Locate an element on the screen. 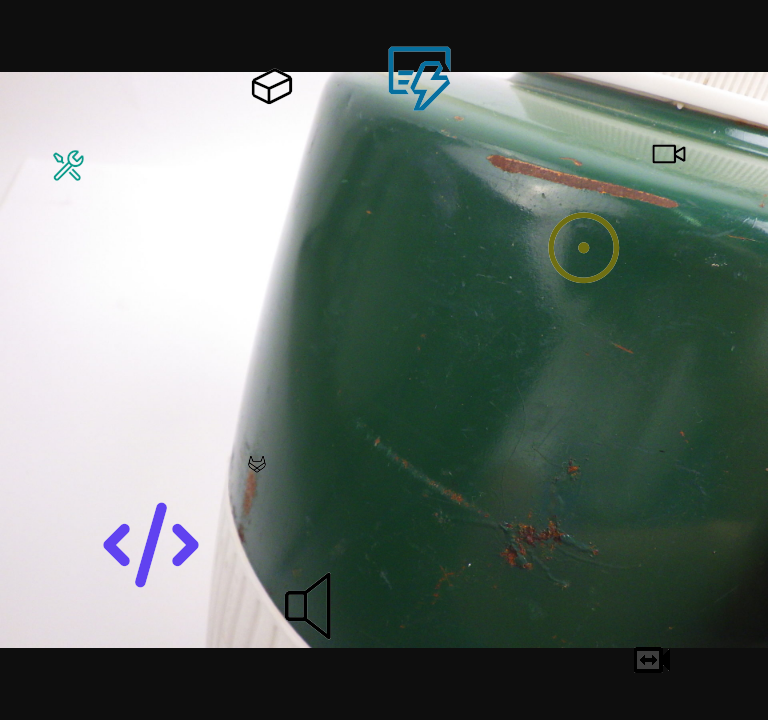 The image size is (768, 720). access settings or configuration options is located at coordinates (68, 165).